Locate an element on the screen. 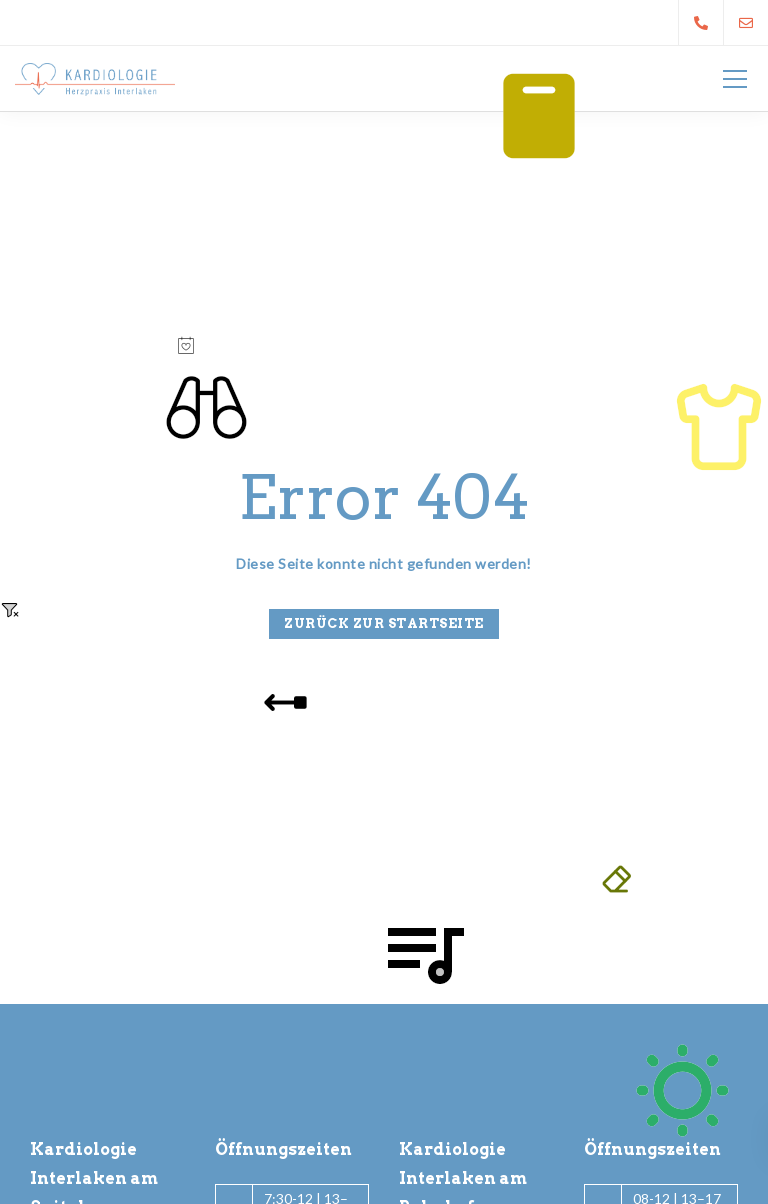  erase or delete selected content is located at coordinates (616, 879).